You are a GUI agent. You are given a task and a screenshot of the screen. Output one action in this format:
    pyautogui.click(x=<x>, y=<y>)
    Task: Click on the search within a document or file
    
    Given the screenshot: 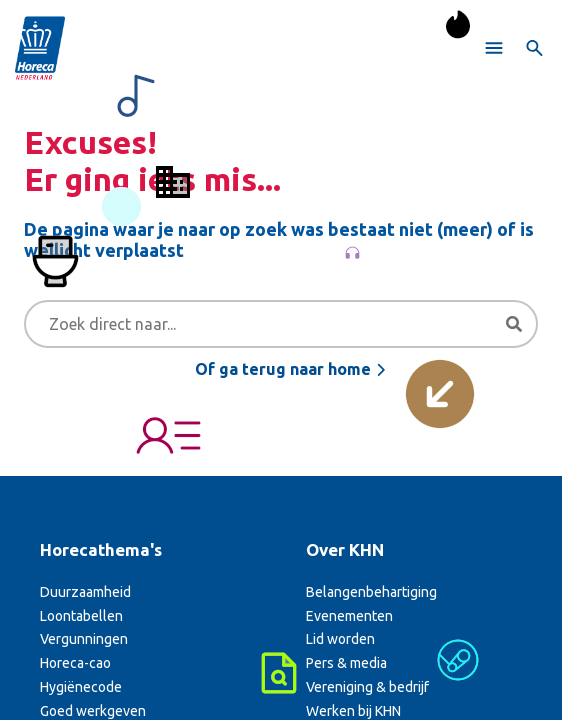 What is the action you would take?
    pyautogui.click(x=279, y=673)
    